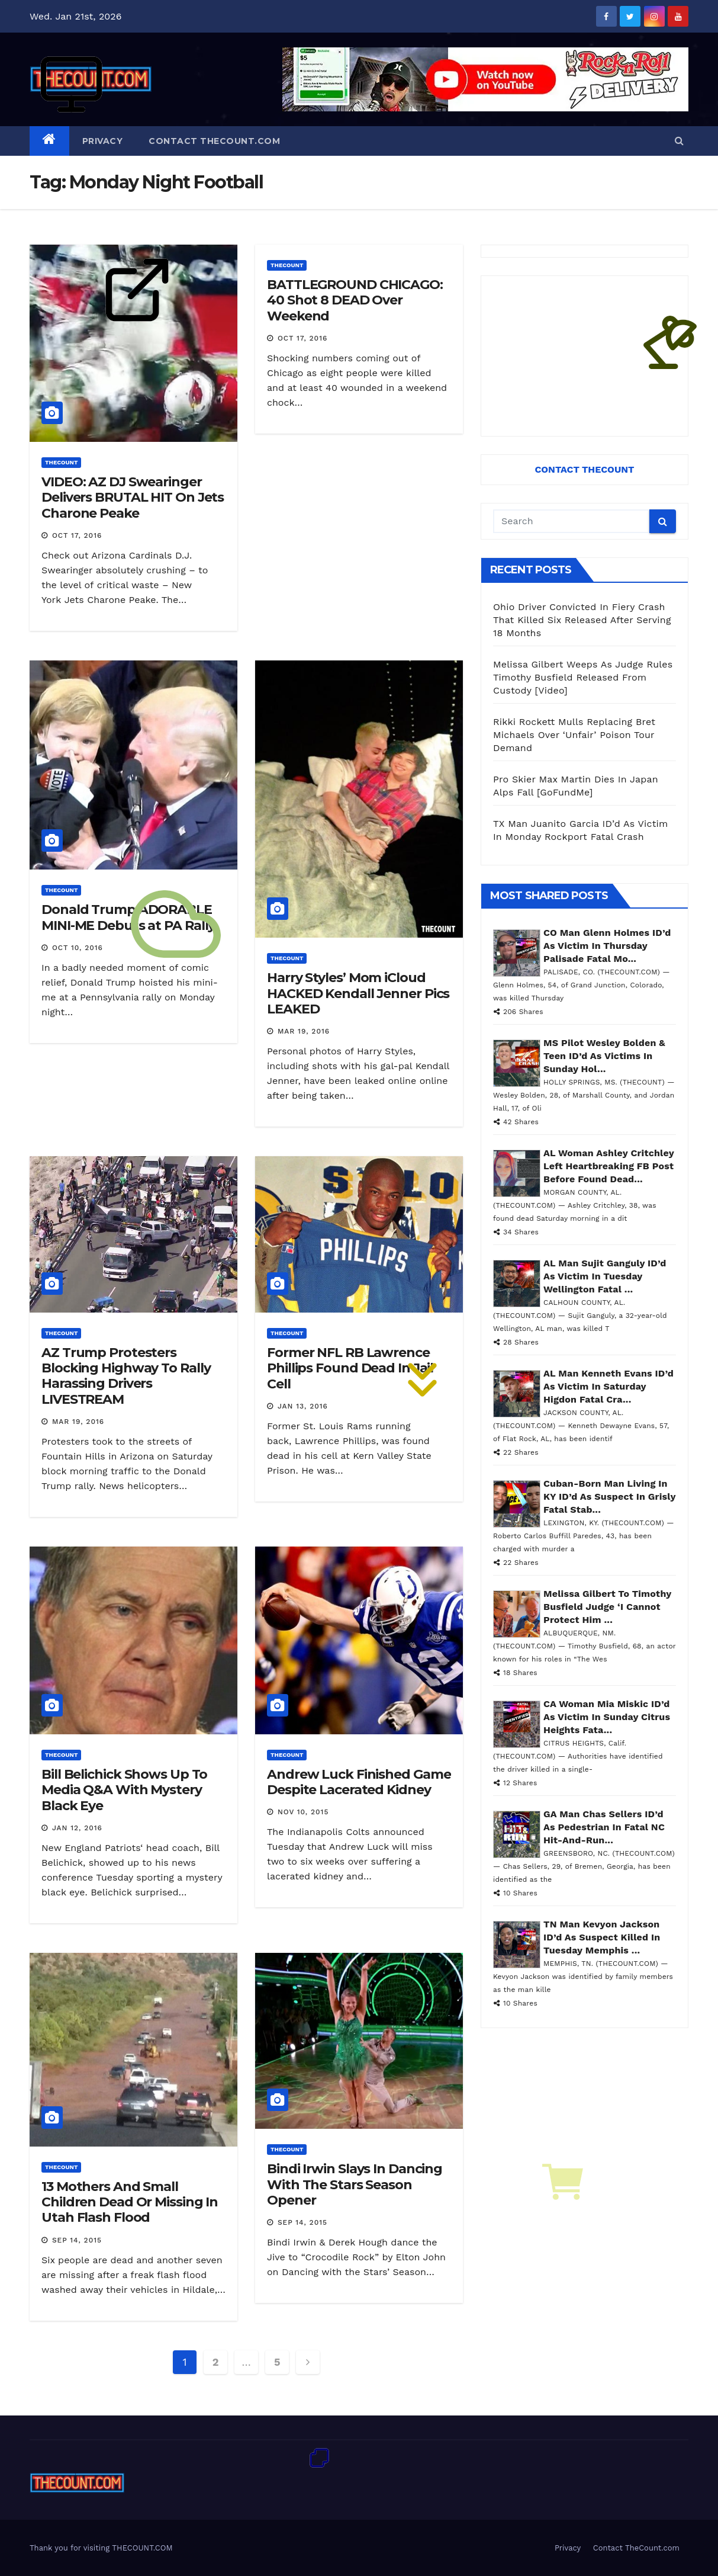 The image size is (718, 2576). Describe the element at coordinates (319, 2458) in the screenshot. I see `combine or merge selected layers` at that location.